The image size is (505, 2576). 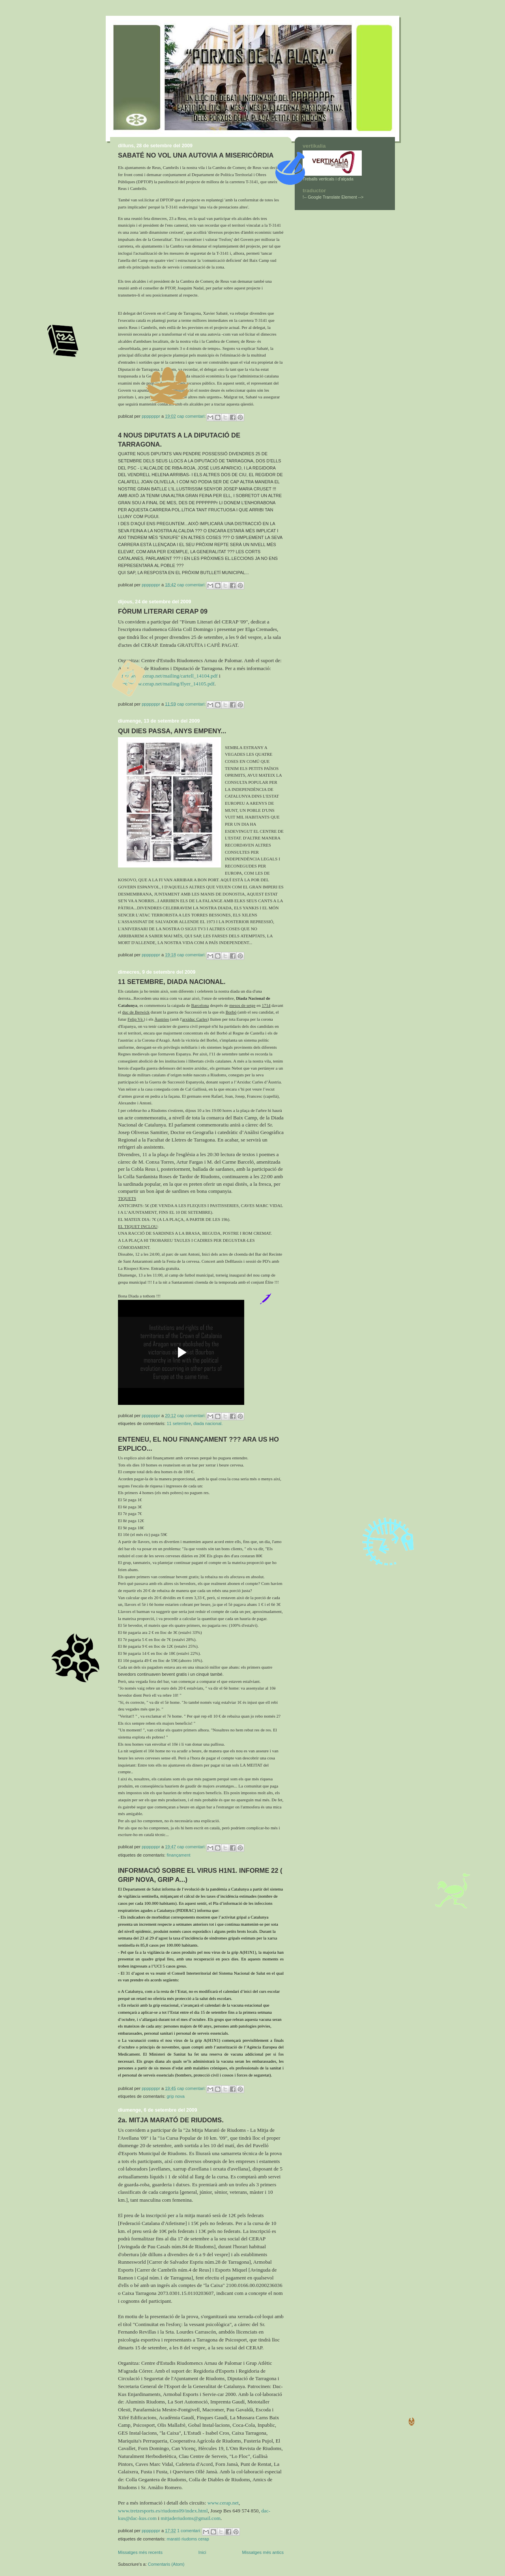 I want to click on ace of spades playing card, so click(x=128, y=678).